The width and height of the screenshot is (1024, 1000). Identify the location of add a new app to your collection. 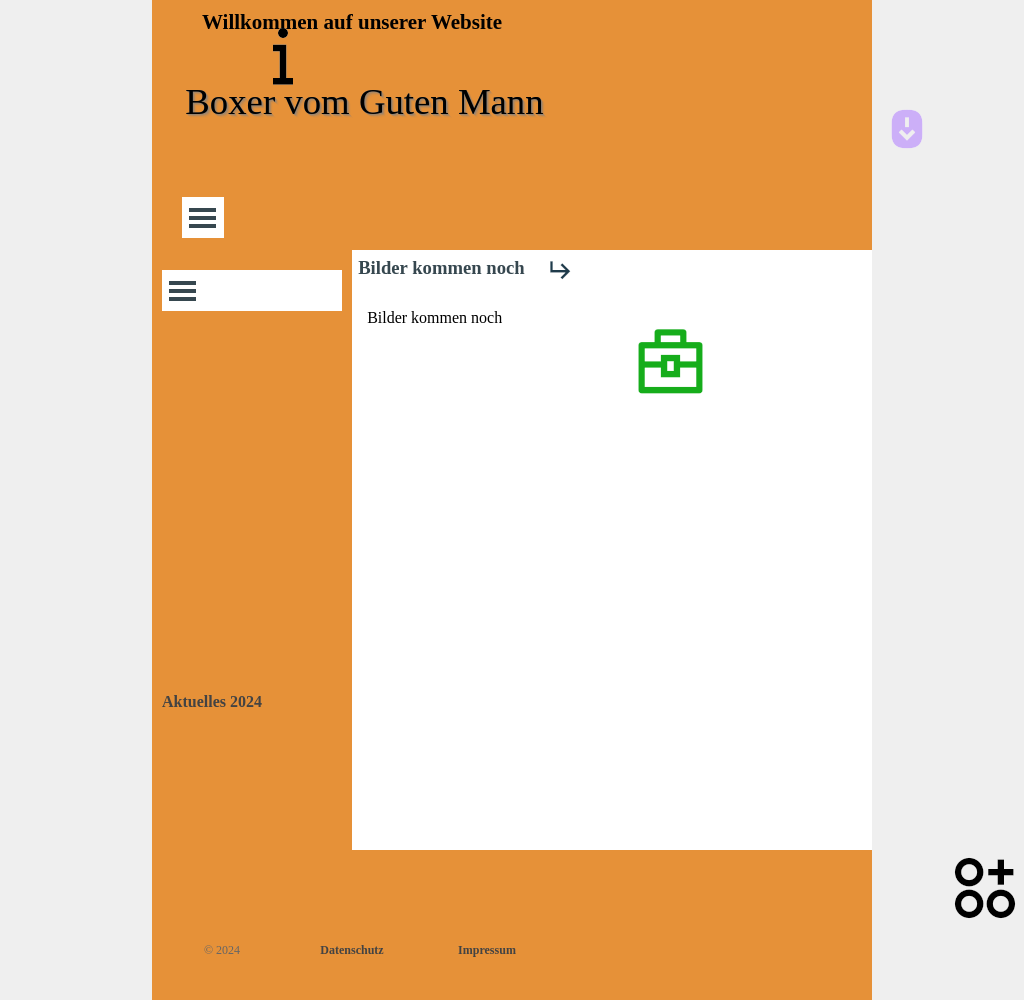
(985, 888).